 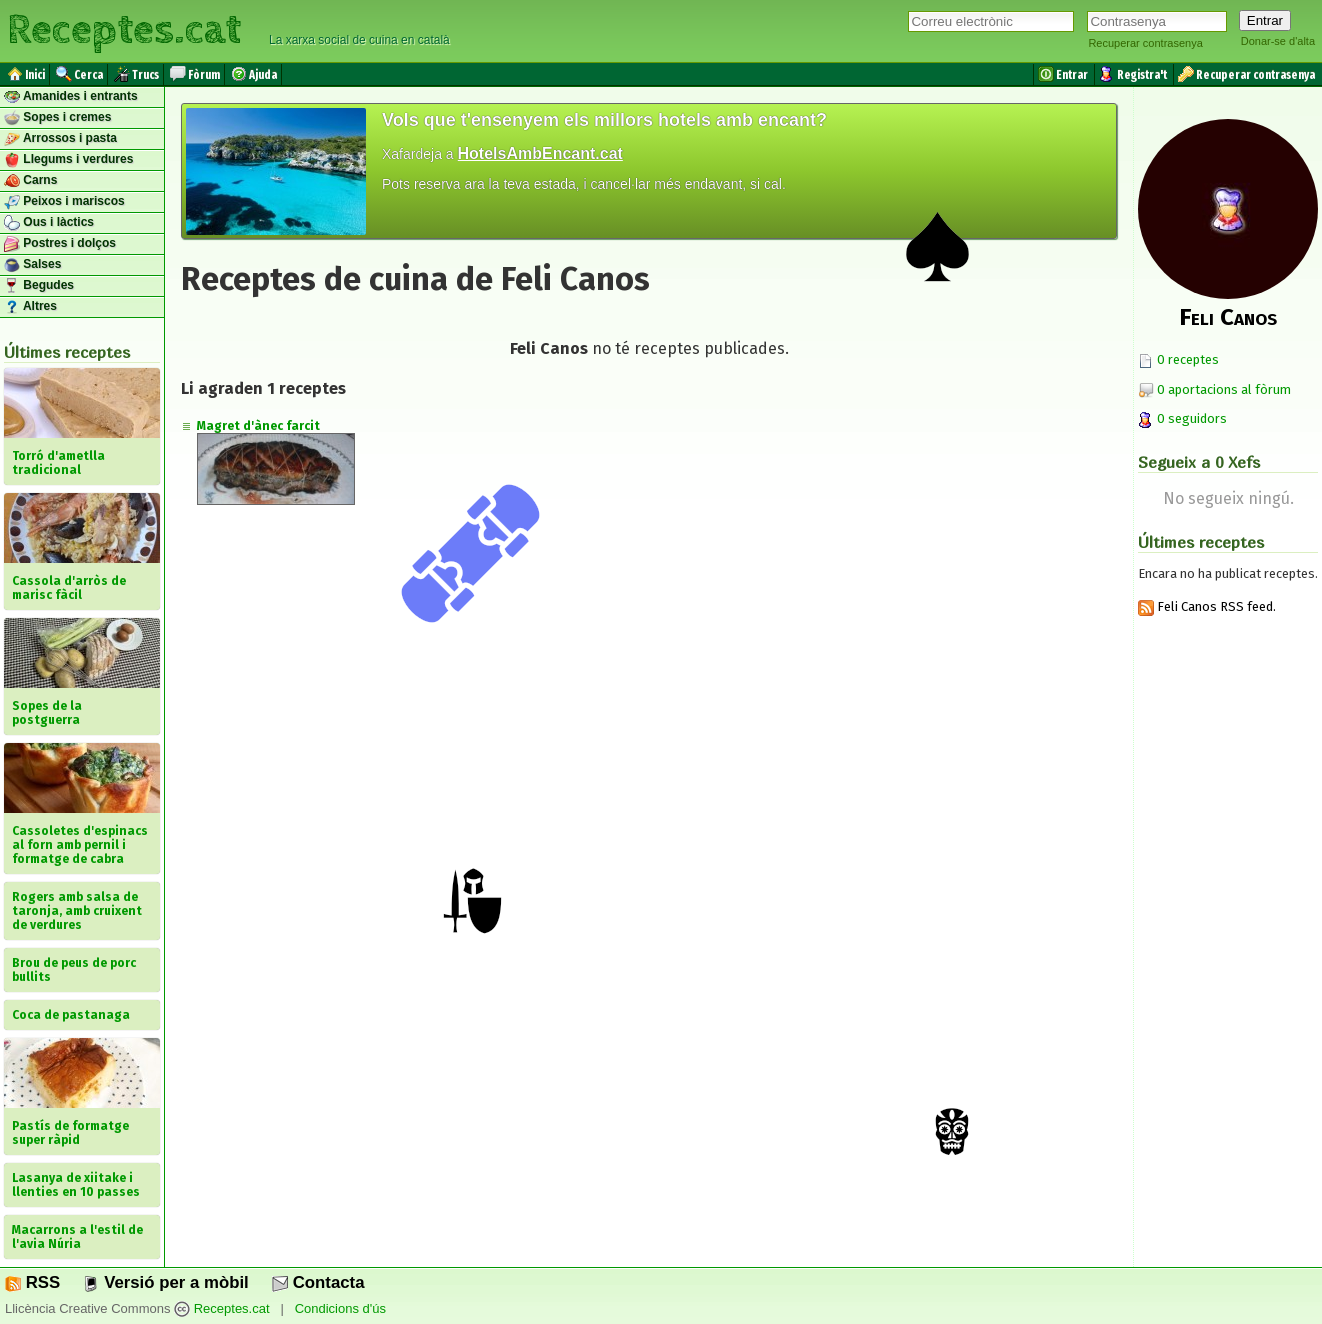 I want to click on spades suit symbol in a card game, so click(x=937, y=246).